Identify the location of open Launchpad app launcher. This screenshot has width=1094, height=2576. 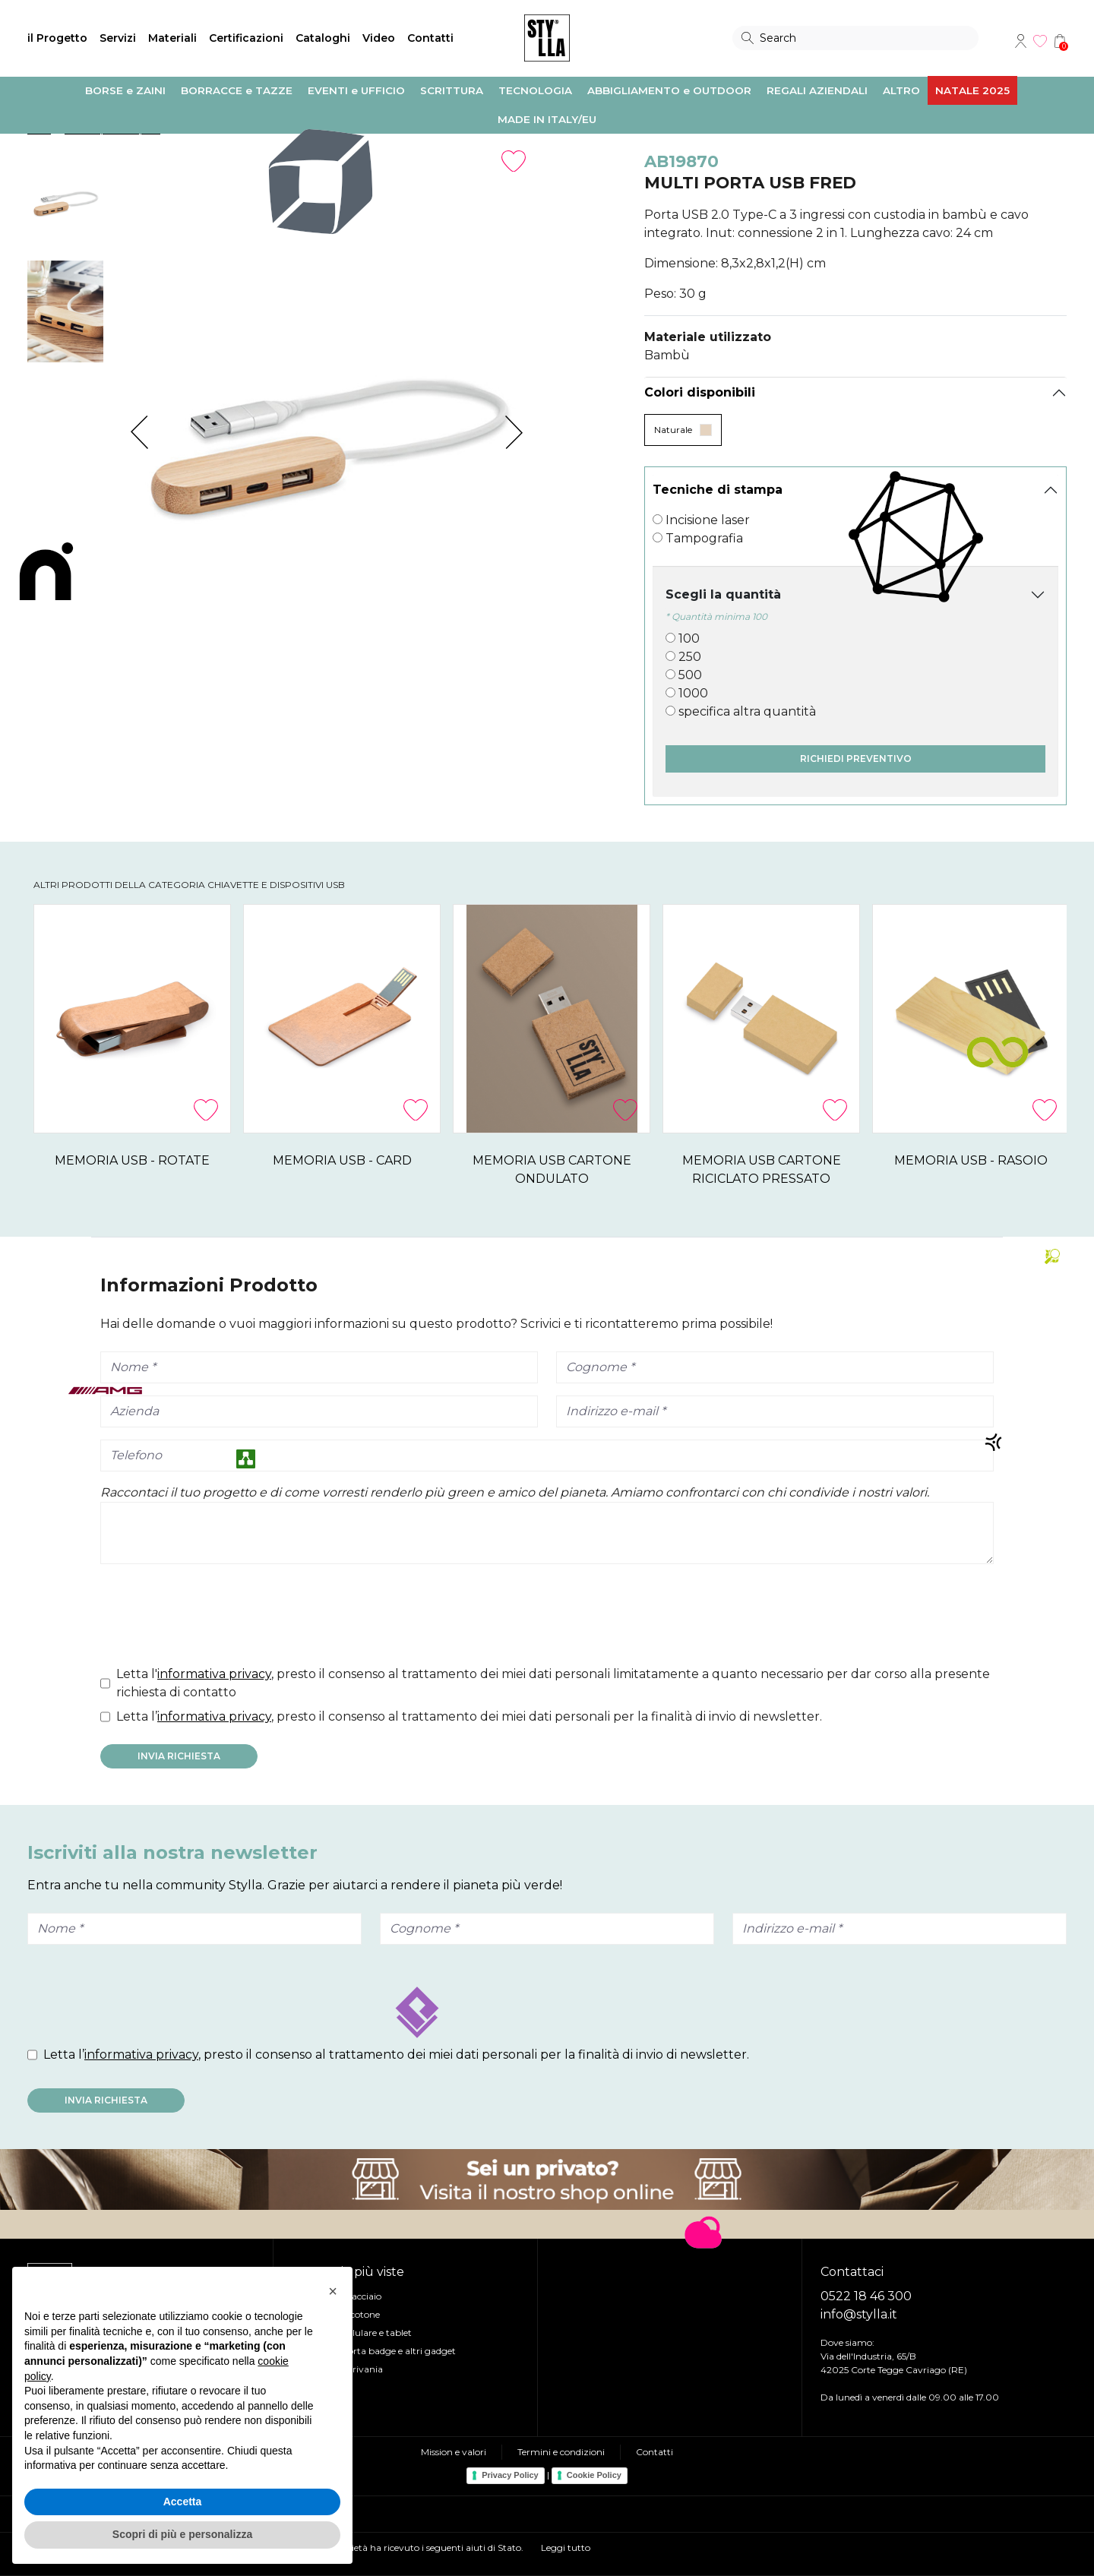
(993, 1442).